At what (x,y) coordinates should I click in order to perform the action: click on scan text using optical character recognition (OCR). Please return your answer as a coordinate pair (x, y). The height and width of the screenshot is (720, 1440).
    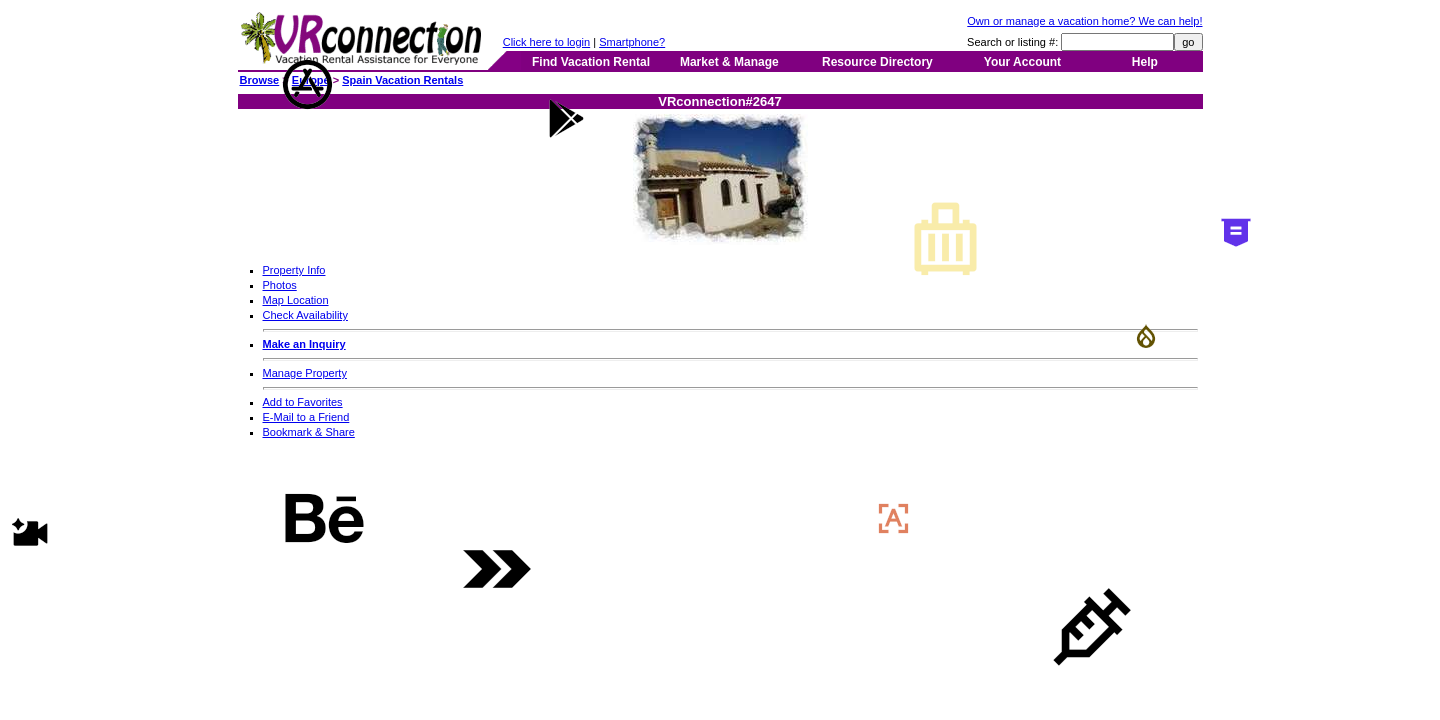
    Looking at the image, I should click on (893, 518).